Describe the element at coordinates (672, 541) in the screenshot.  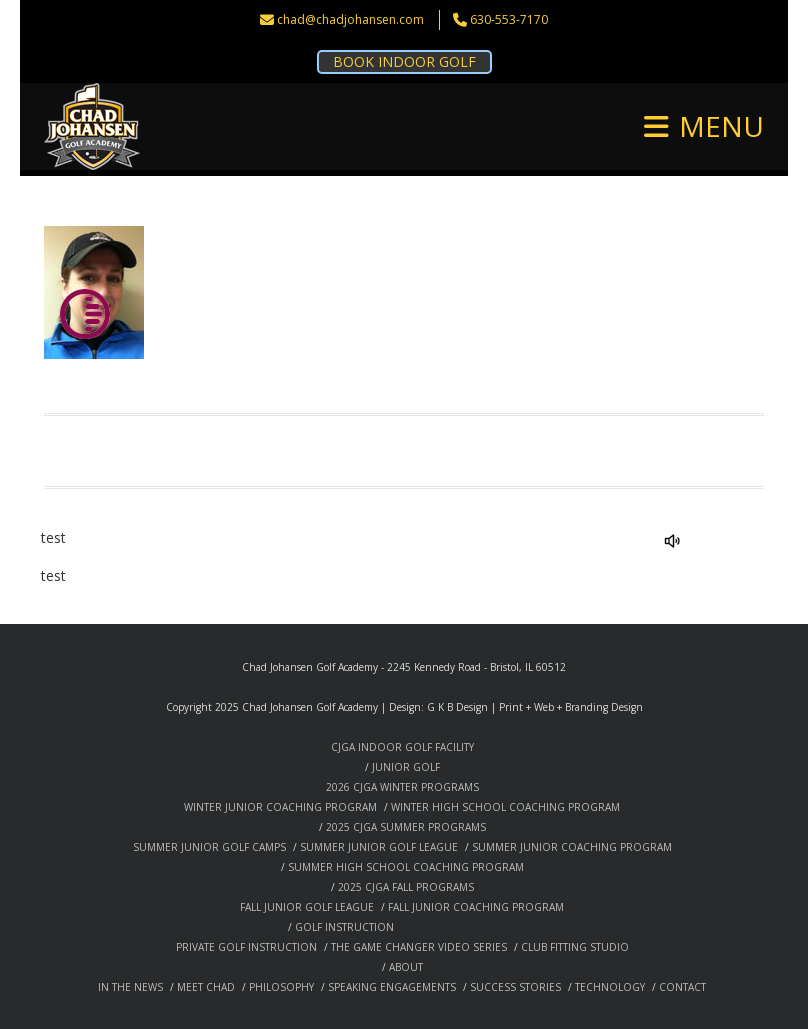
I see `volume is set to high` at that location.